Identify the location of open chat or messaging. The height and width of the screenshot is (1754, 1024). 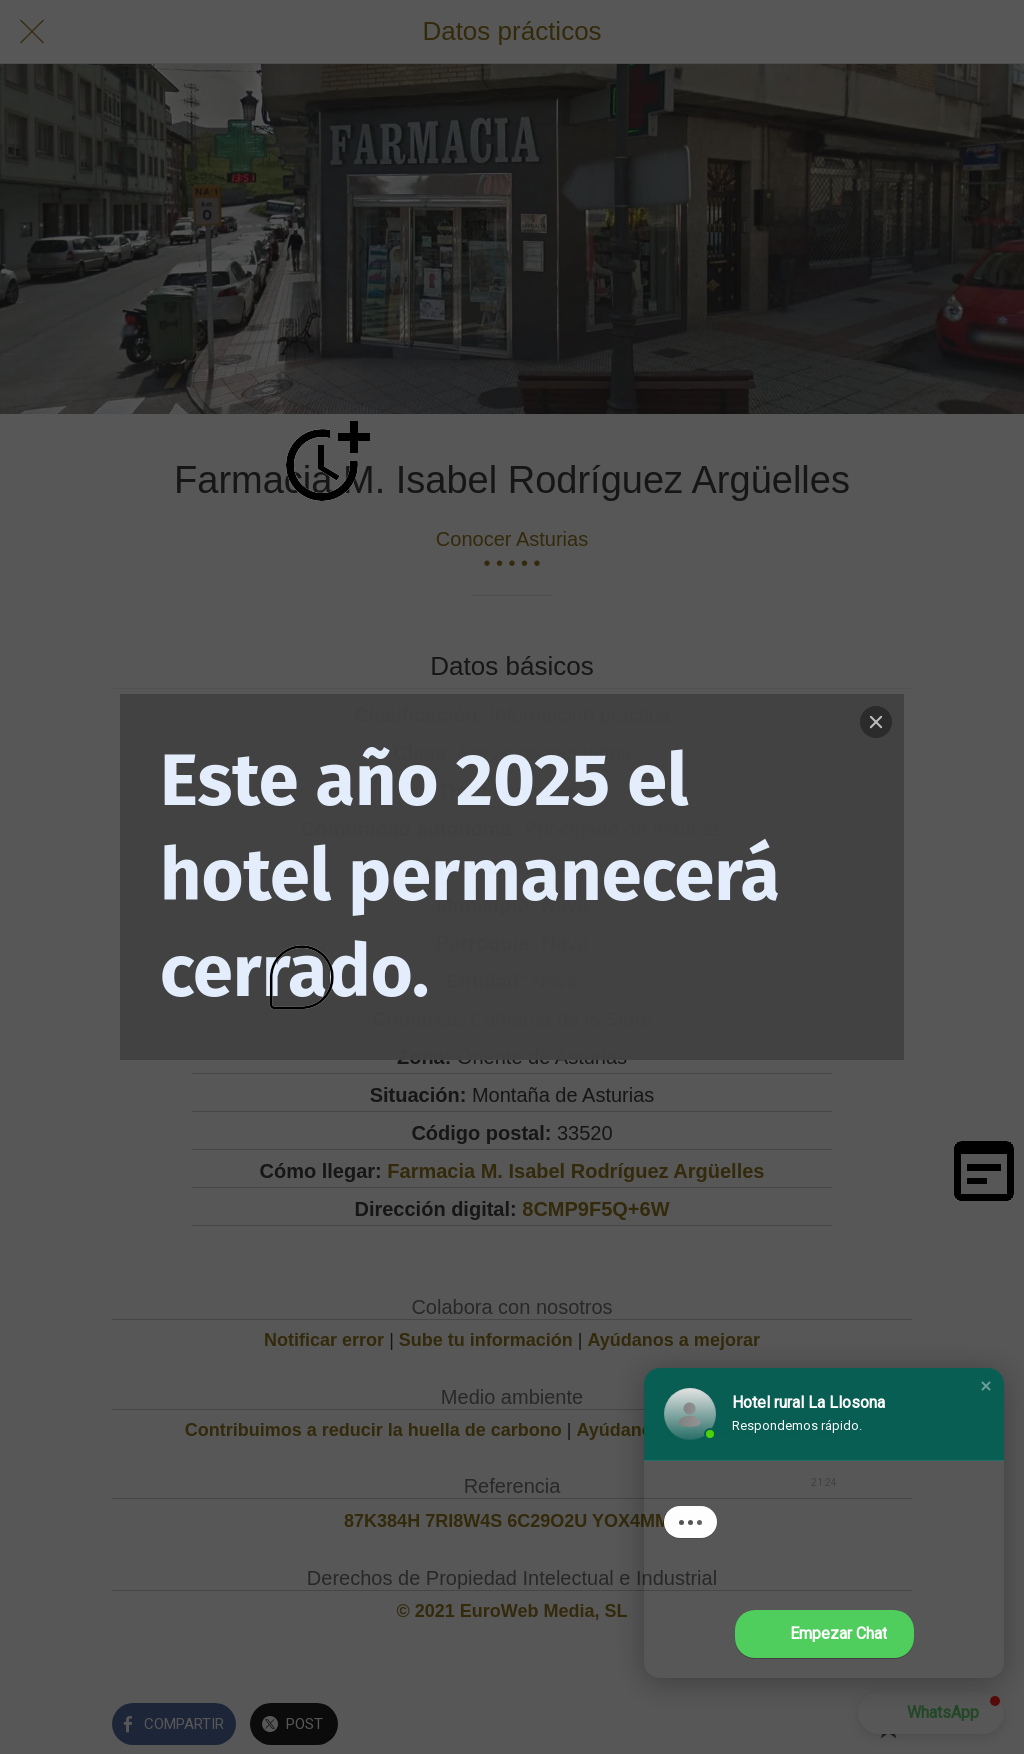
(300, 978).